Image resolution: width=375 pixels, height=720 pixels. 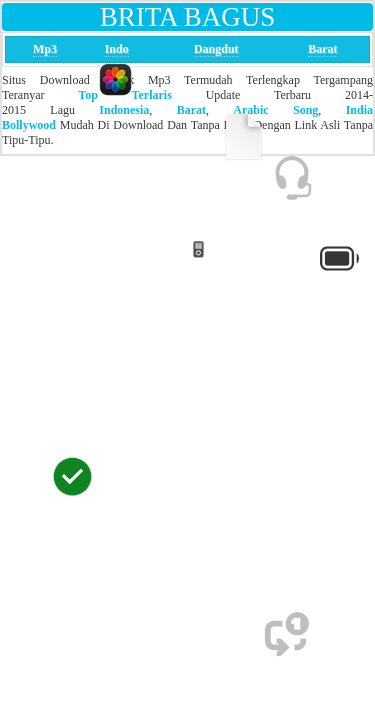 I want to click on a blank or empty document file, so click(x=243, y=137).